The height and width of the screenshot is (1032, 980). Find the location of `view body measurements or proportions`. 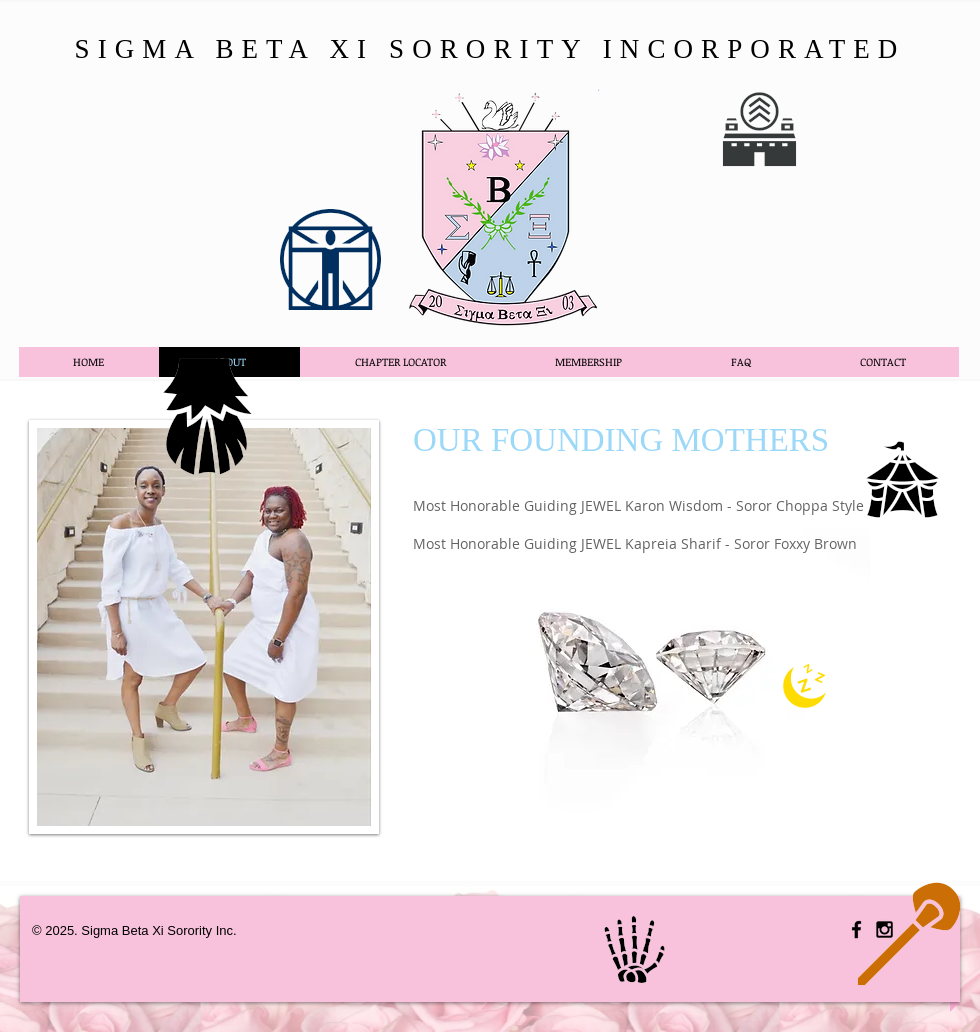

view body measurements or proportions is located at coordinates (330, 259).